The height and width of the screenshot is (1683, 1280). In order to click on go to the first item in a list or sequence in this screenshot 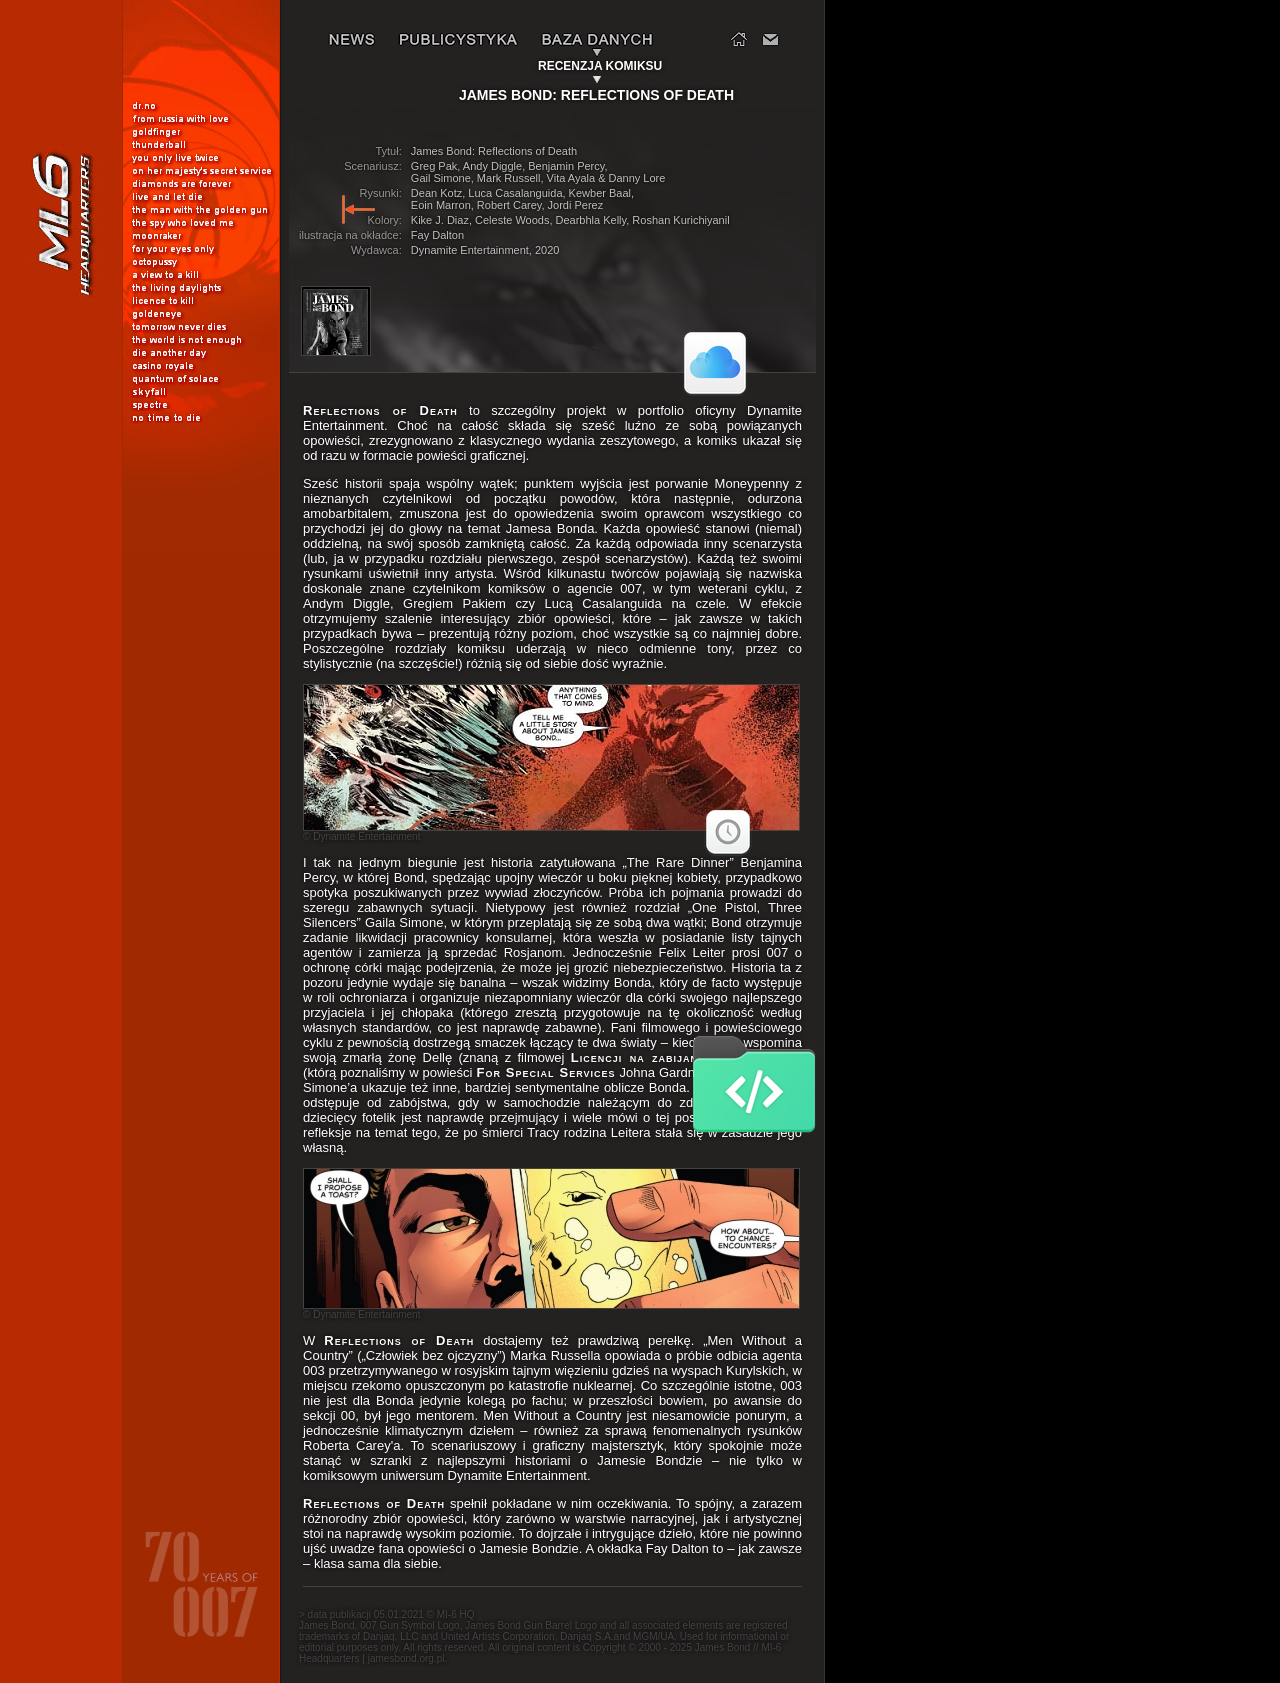, I will do `click(358, 209)`.